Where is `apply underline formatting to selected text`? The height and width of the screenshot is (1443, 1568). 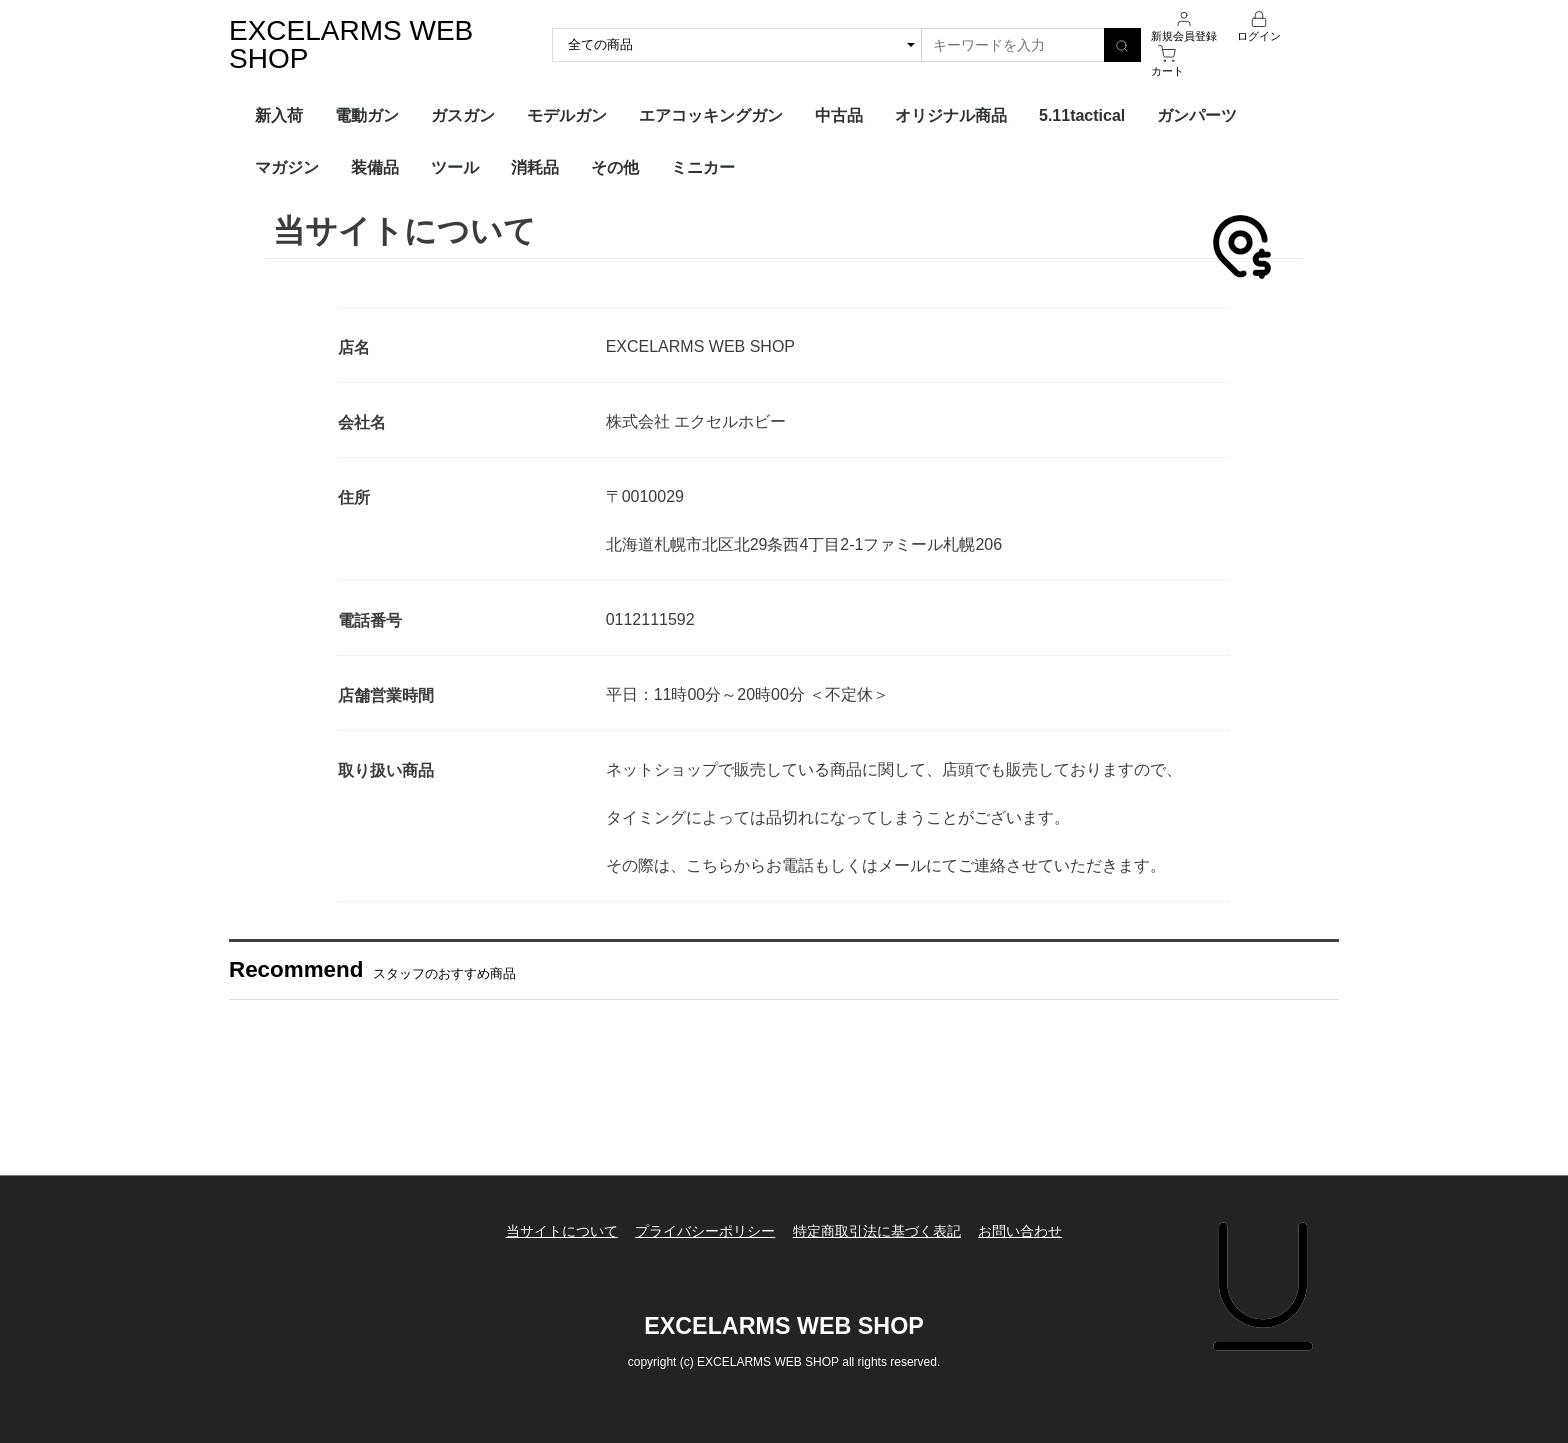 apply underline formatting to selected text is located at coordinates (1263, 1278).